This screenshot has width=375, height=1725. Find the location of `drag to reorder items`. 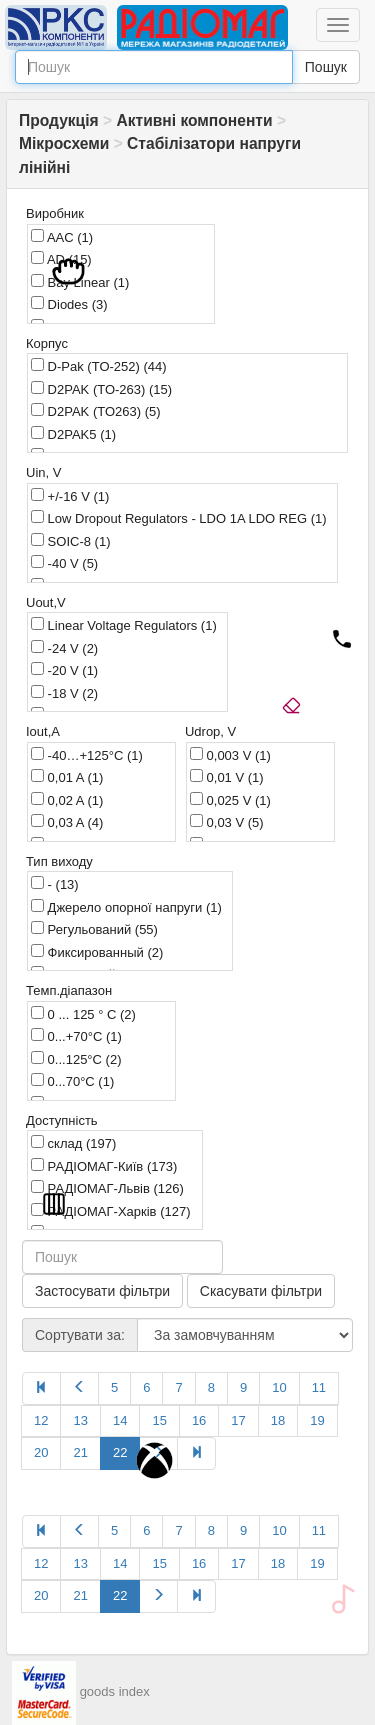

drag to reorder items is located at coordinates (68, 268).